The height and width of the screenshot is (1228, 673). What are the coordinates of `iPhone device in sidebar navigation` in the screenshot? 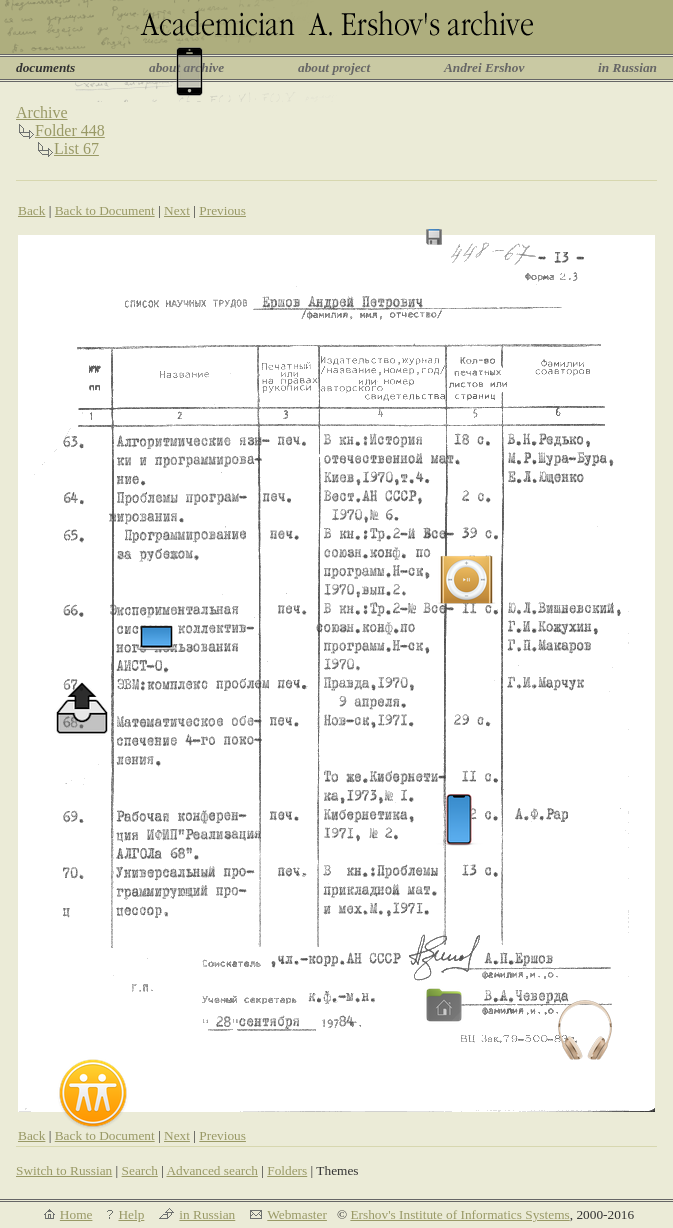 It's located at (189, 71).